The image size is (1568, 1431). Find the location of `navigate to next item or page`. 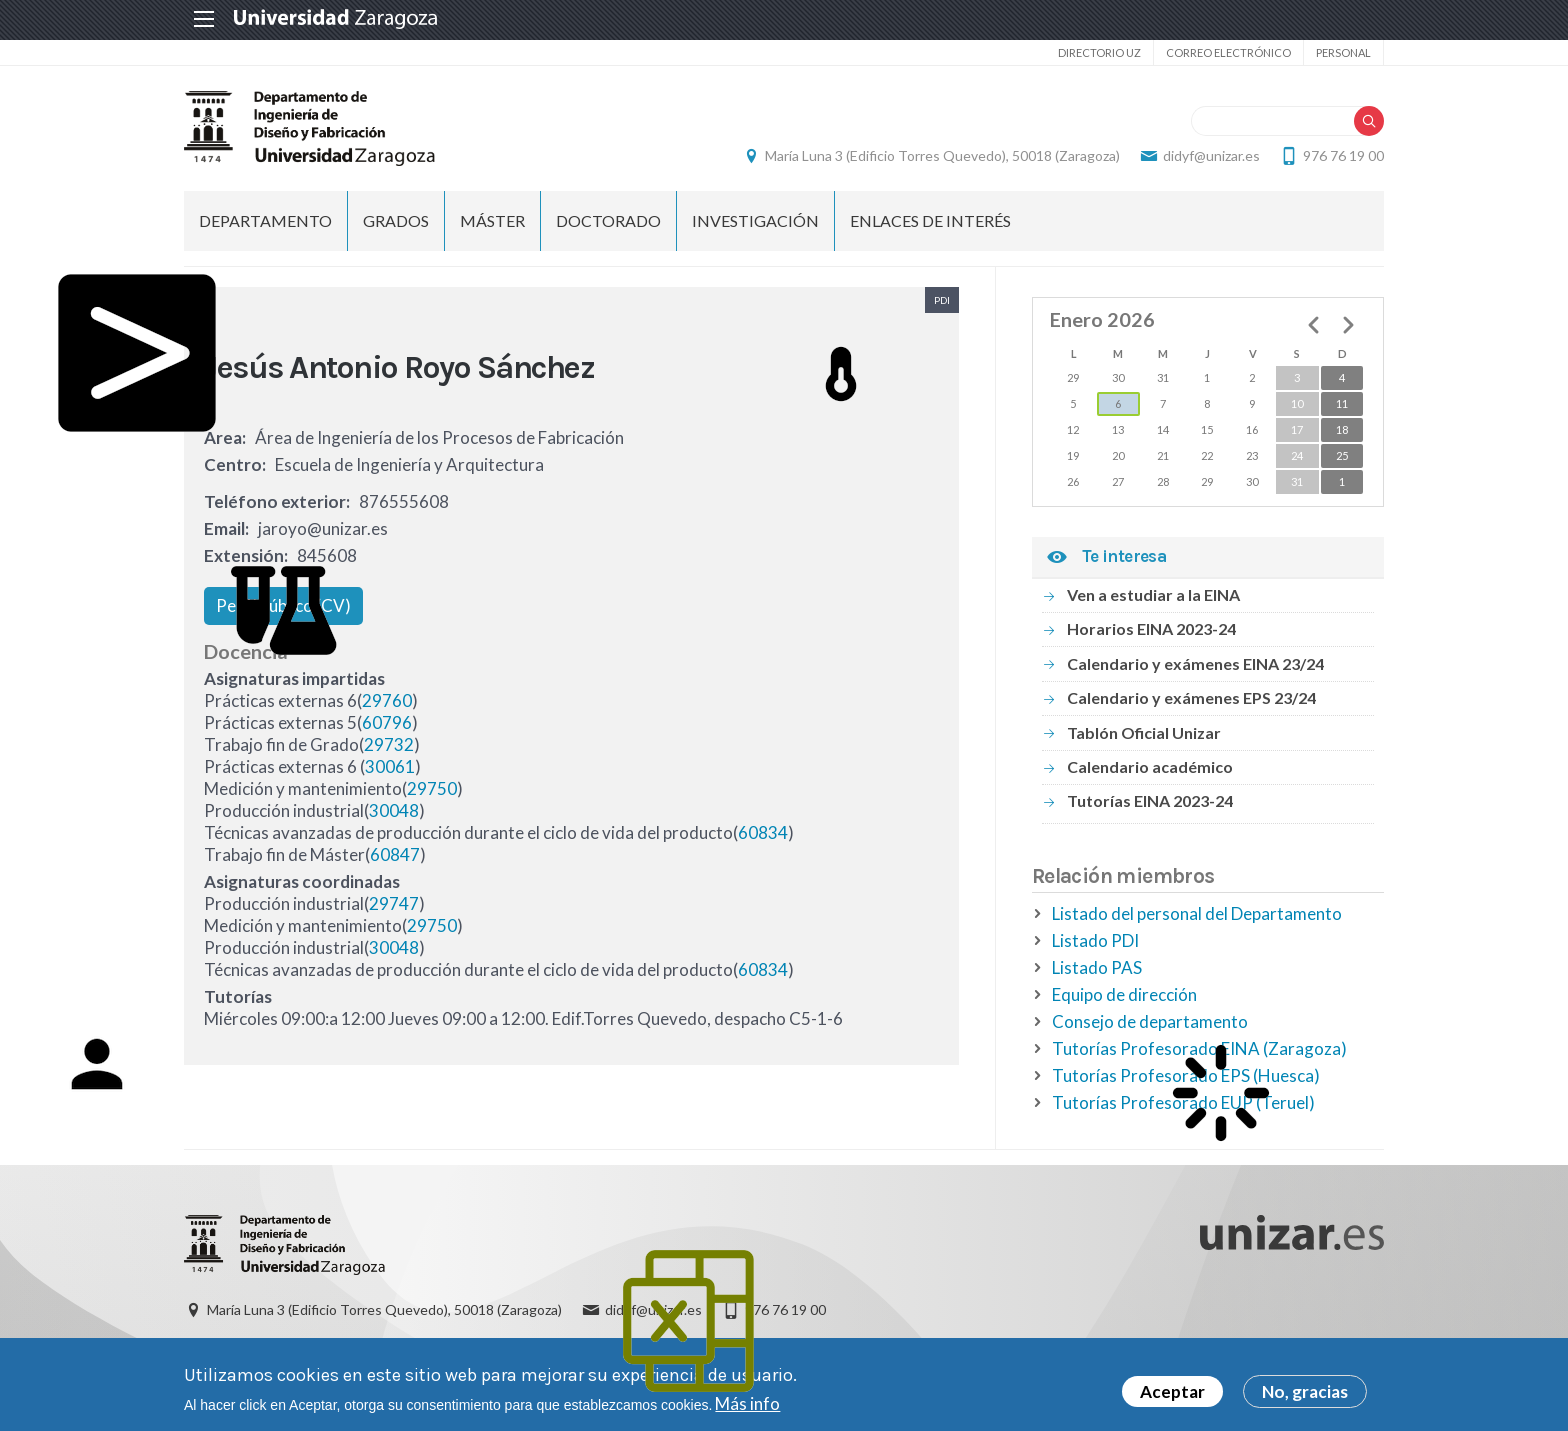

navigate to next item or page is located at coordinates (137, 353).